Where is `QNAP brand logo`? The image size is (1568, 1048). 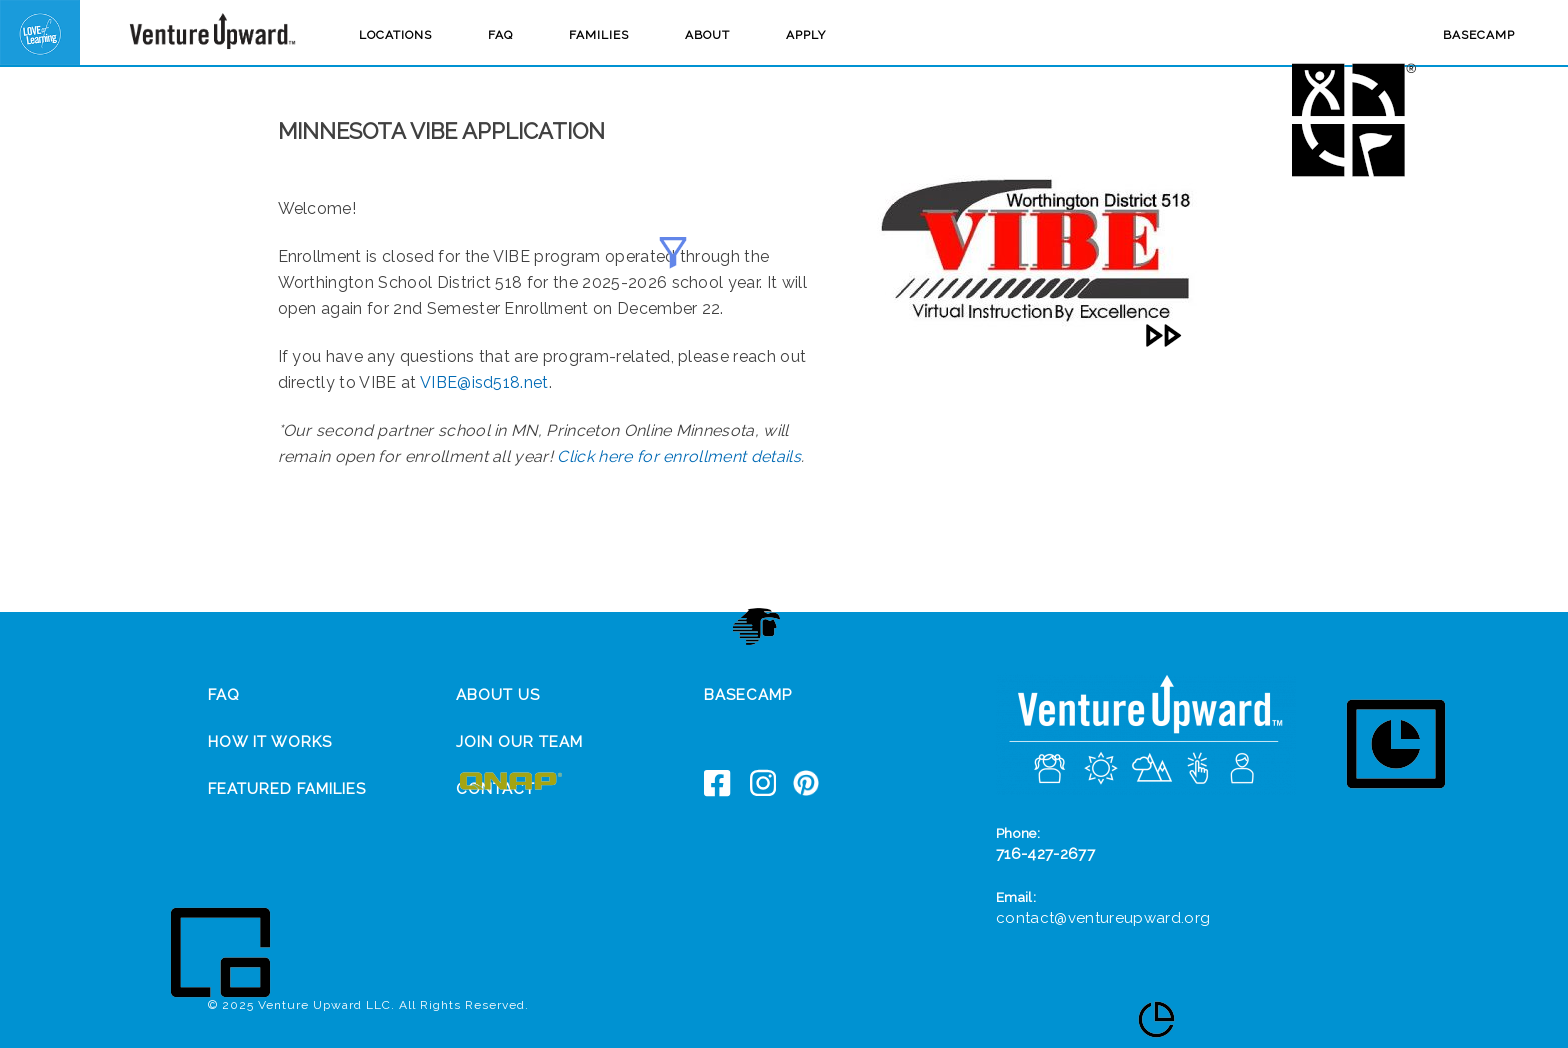 QNAP brand logo is located at coordinates (511, 781).